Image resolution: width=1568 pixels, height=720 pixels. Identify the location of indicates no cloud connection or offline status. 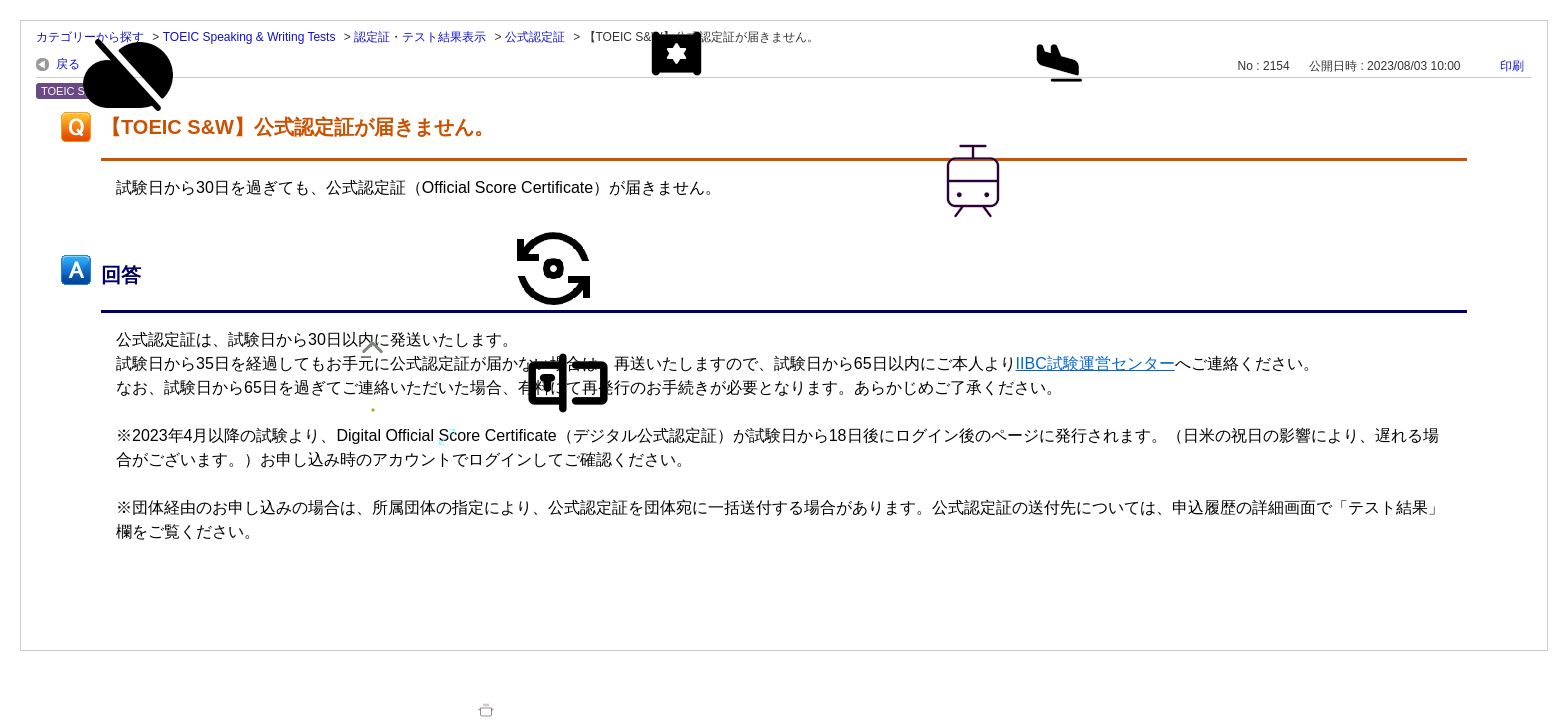
(128, 75).